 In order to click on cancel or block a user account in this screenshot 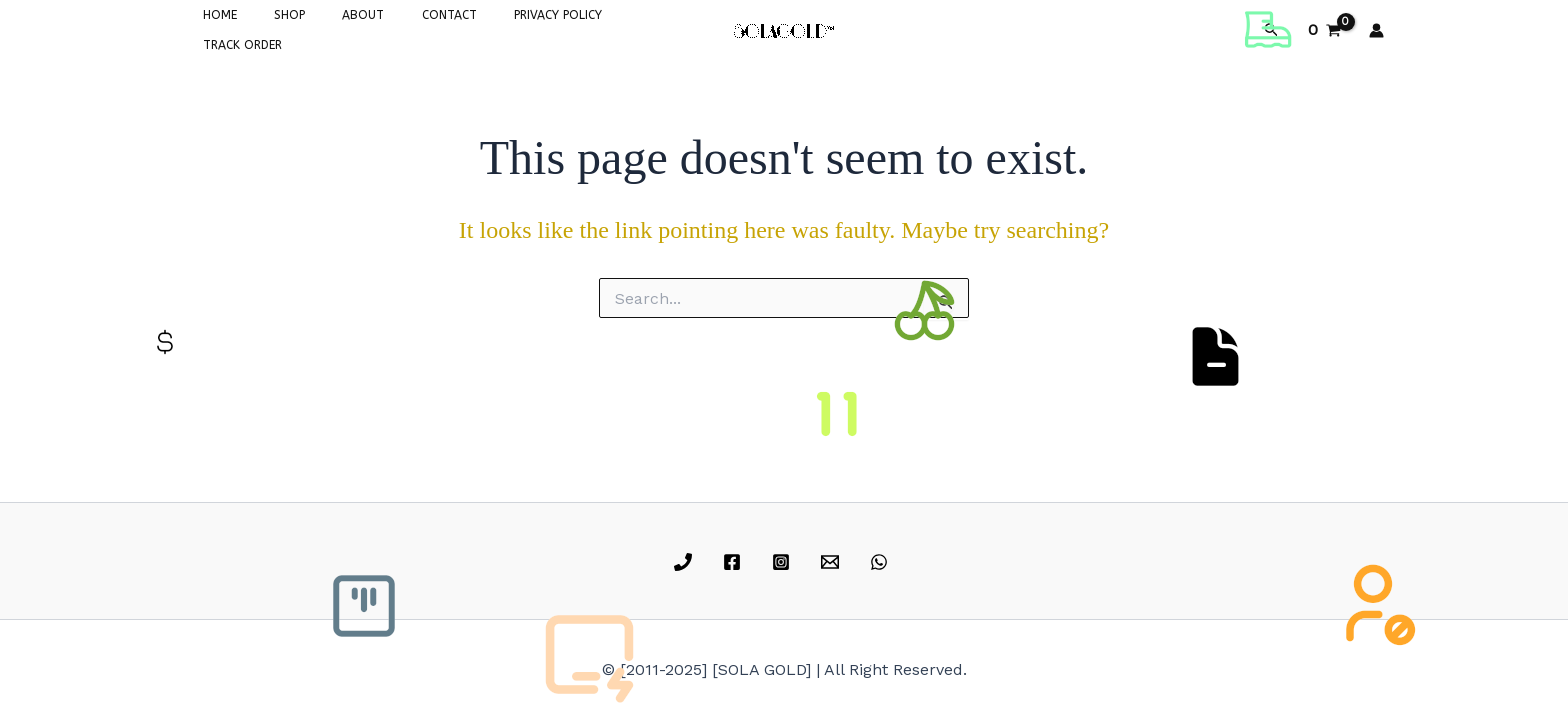, I will do `click(1373, 603)`.